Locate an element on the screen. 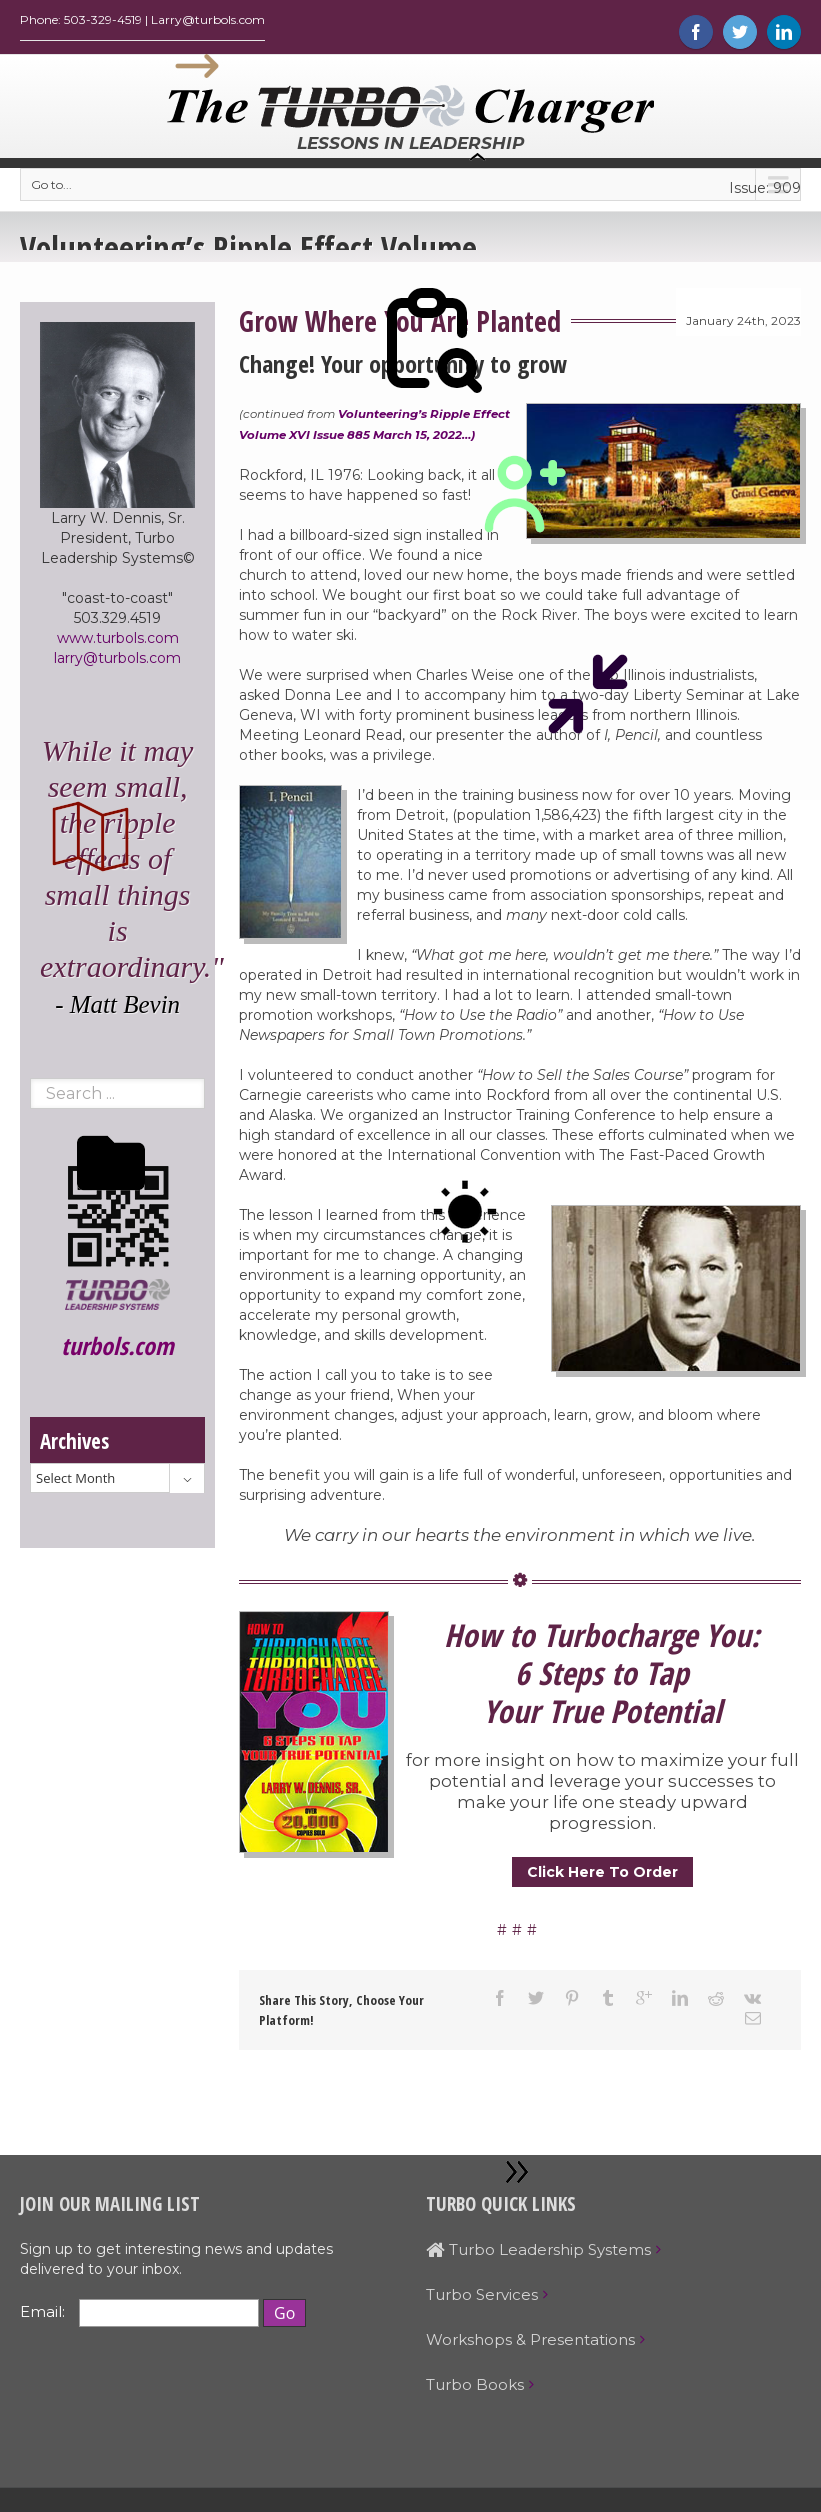 Image resolution: width=821 pixels, height=2512 pixels. toggle light mode or bright display is located at coordinates (465, 1213).